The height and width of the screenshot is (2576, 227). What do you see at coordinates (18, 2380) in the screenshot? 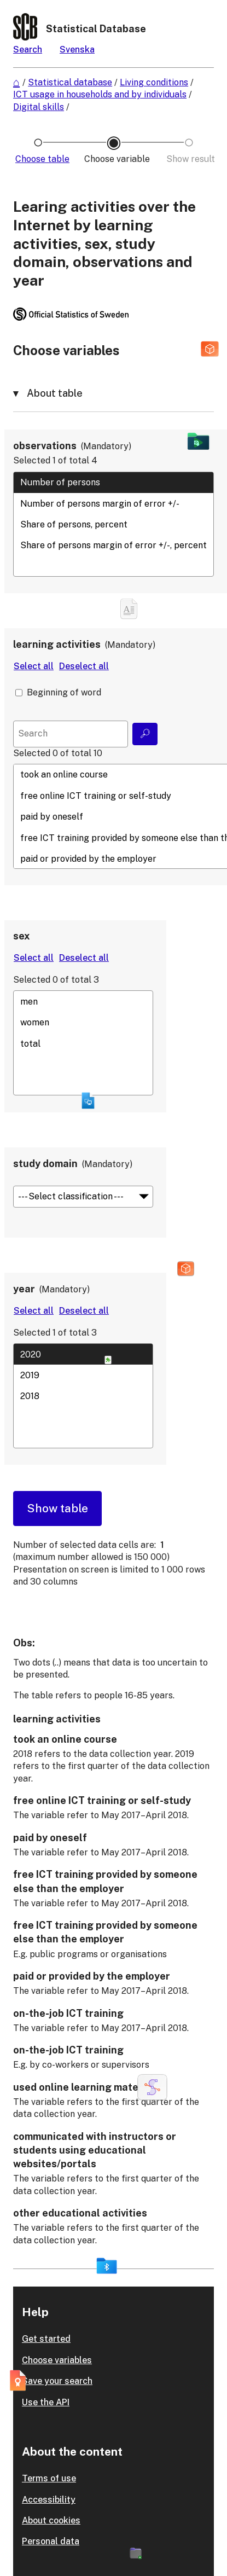
I see `a certificate or credential file` at bounding box center [18, 2380].